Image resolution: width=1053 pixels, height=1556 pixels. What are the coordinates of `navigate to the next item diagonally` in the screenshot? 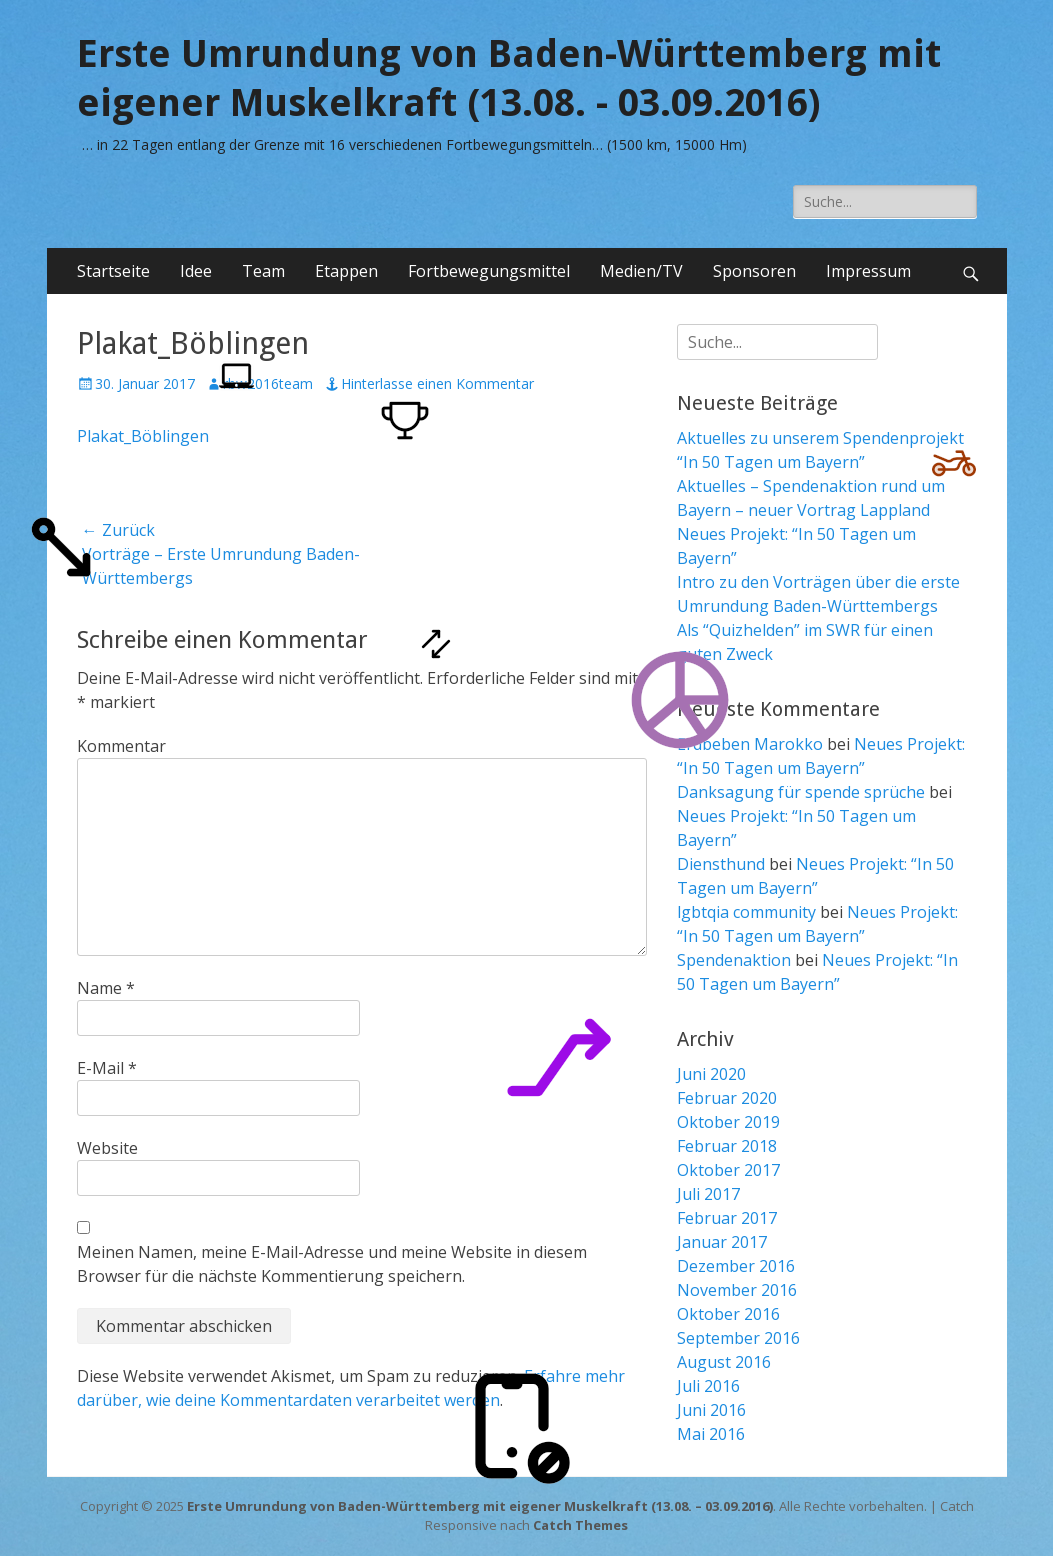 It's located at (63, 549).